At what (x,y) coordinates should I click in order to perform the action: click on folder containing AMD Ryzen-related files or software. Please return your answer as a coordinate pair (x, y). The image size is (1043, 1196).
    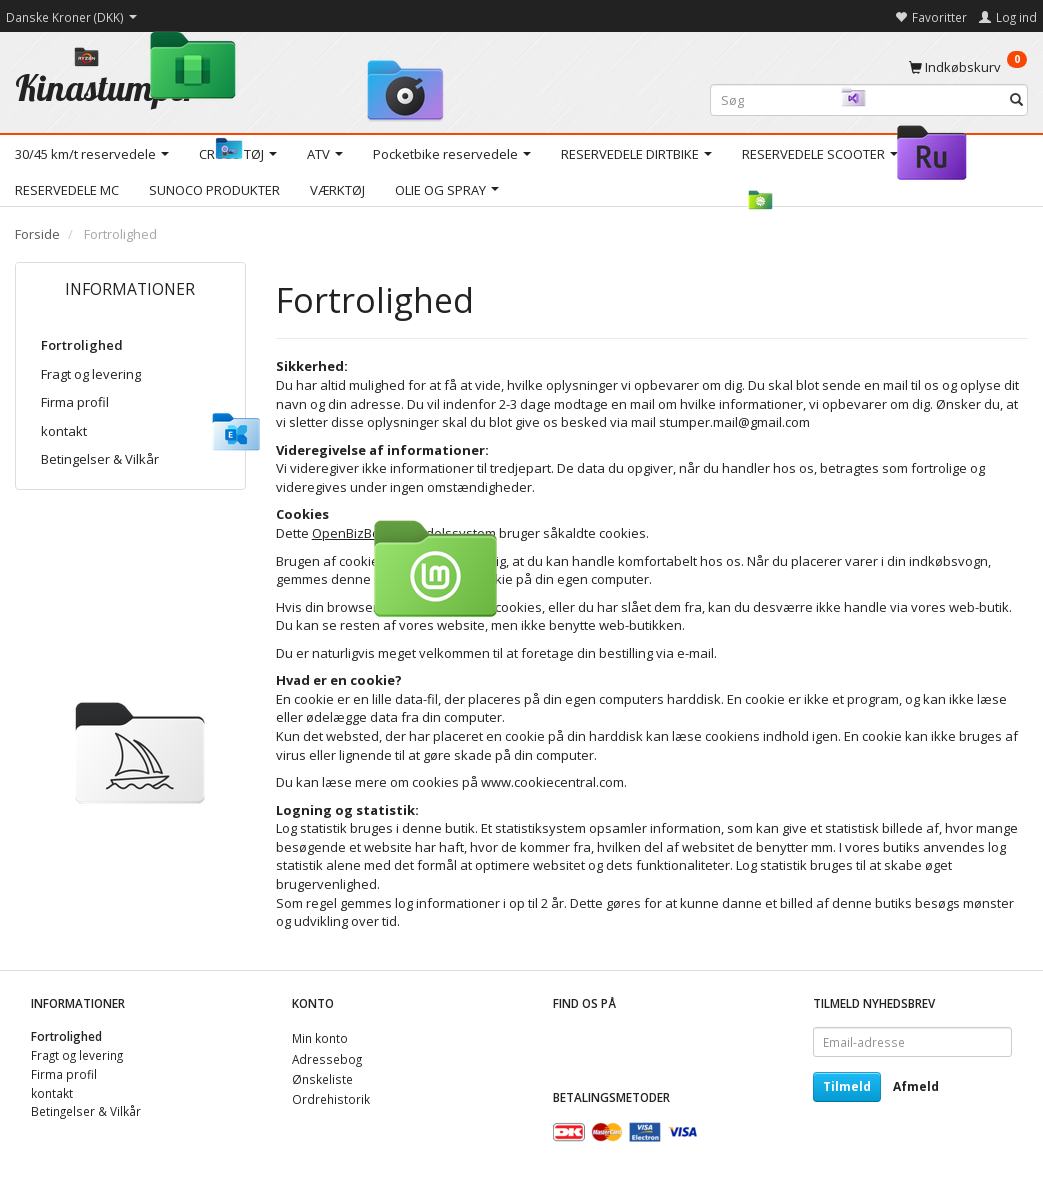
    Looking at the image, I should click on (86, 57).